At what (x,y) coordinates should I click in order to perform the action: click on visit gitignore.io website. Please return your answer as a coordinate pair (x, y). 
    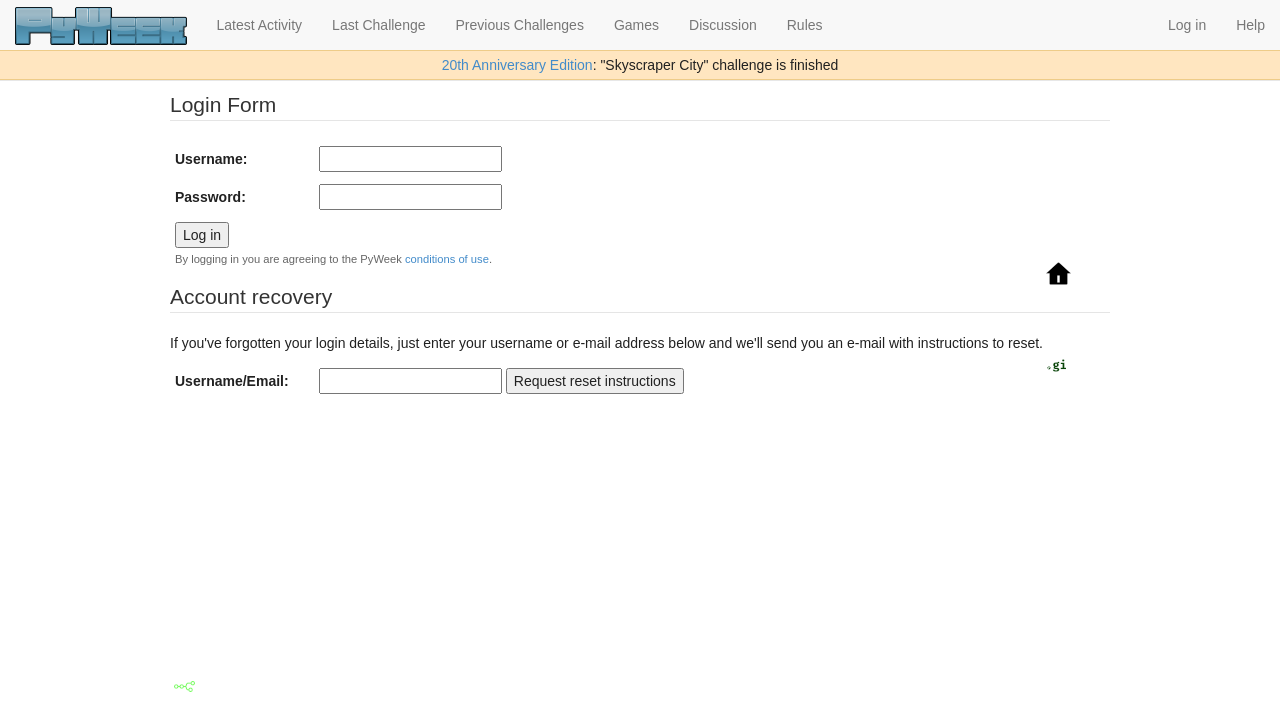
    Looking at the image, I should click on (1056, 365).